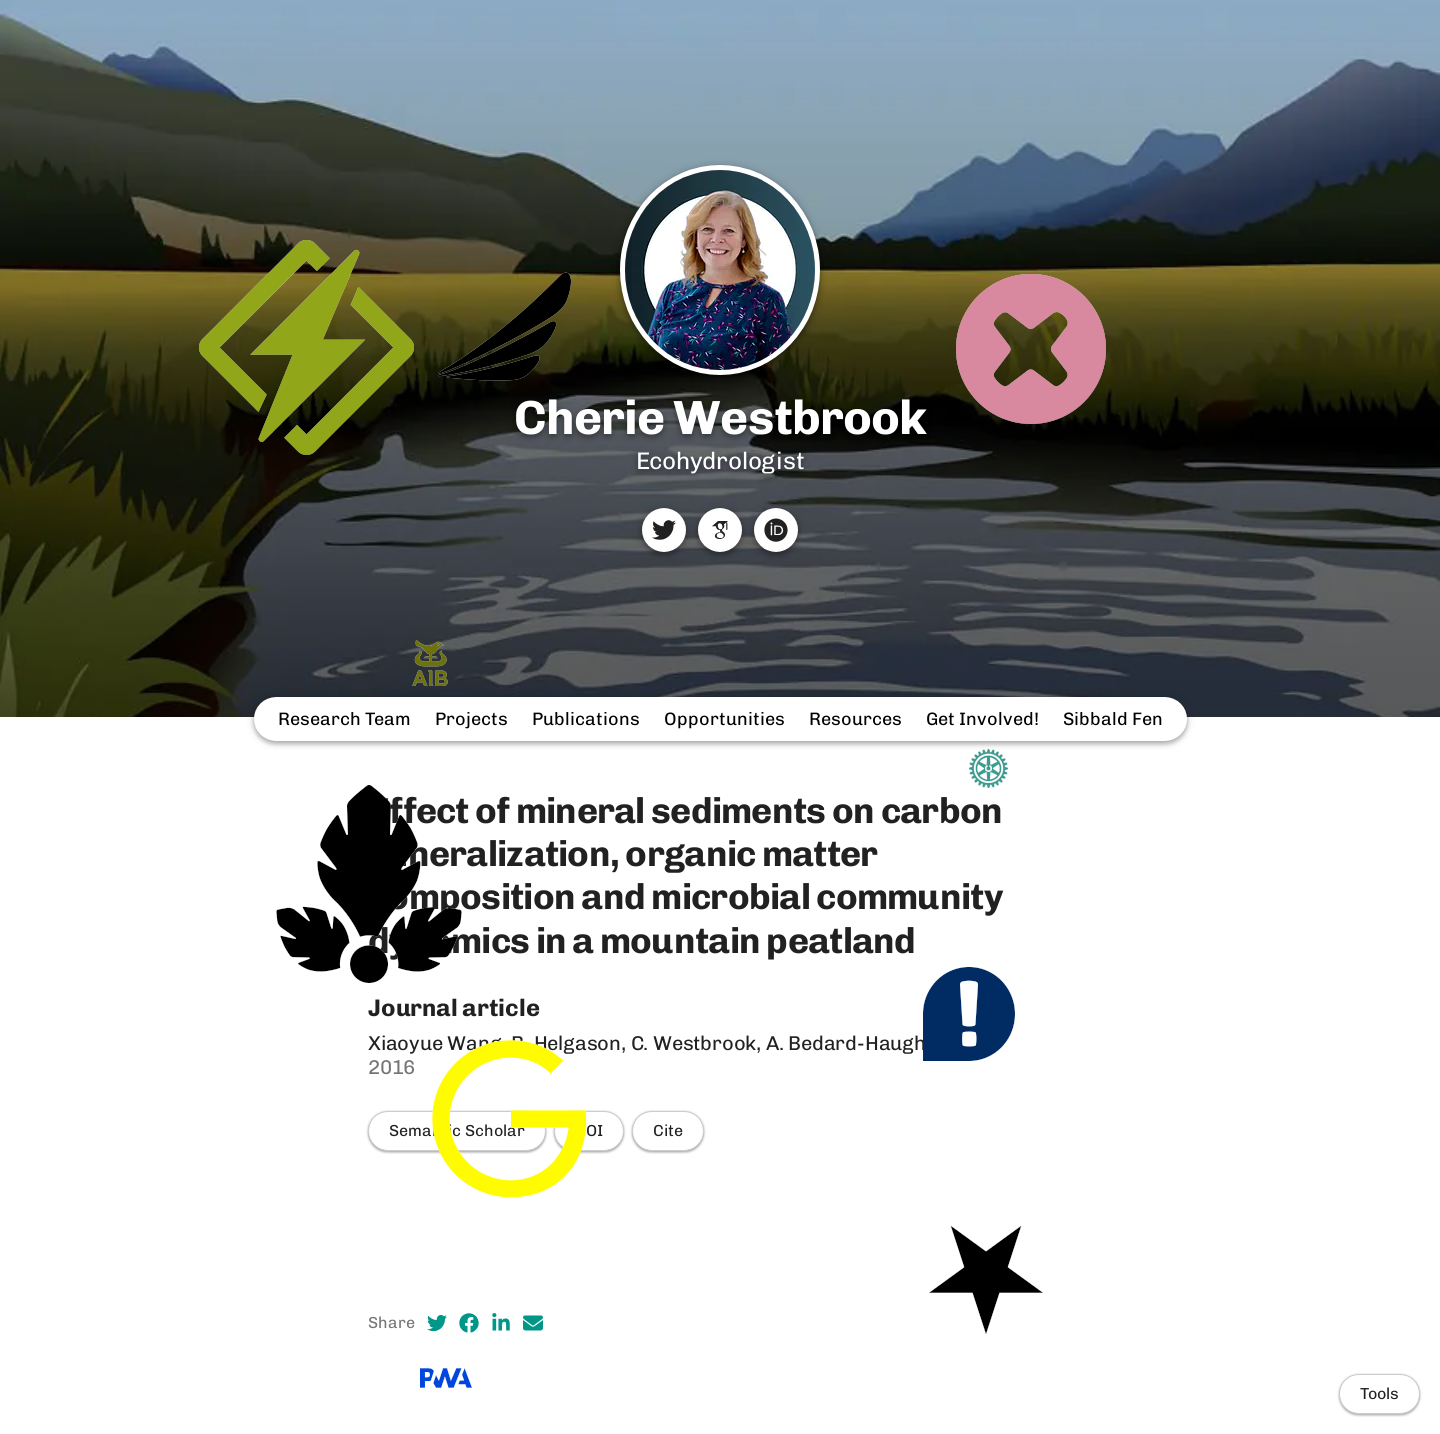 The width and height of the screenshot is (1440, 1434). Describe the element at coordinates (511, 1119) in the screenshot. I see `sign in with Google` at that location.